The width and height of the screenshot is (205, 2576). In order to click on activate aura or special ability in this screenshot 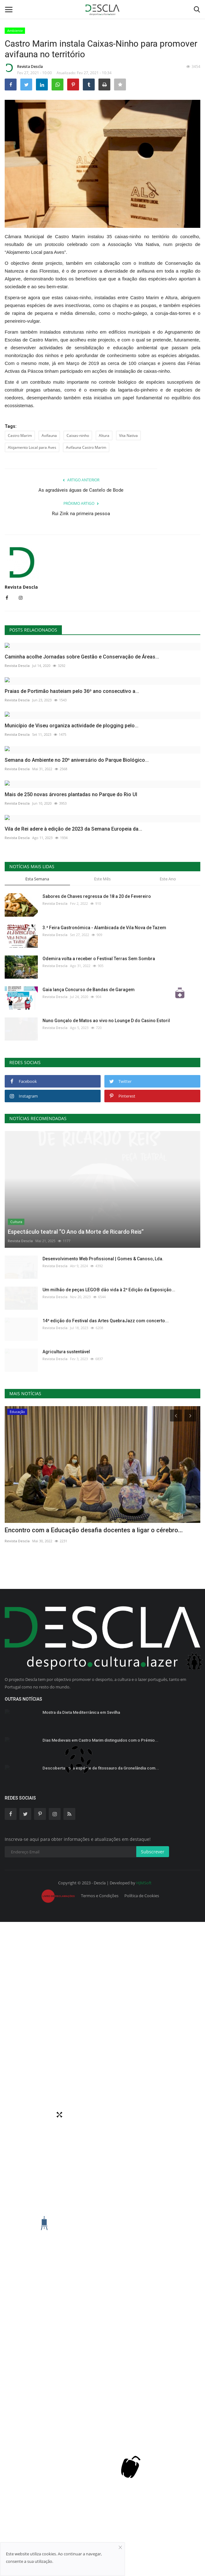, I will do `click(194, 1661)`.